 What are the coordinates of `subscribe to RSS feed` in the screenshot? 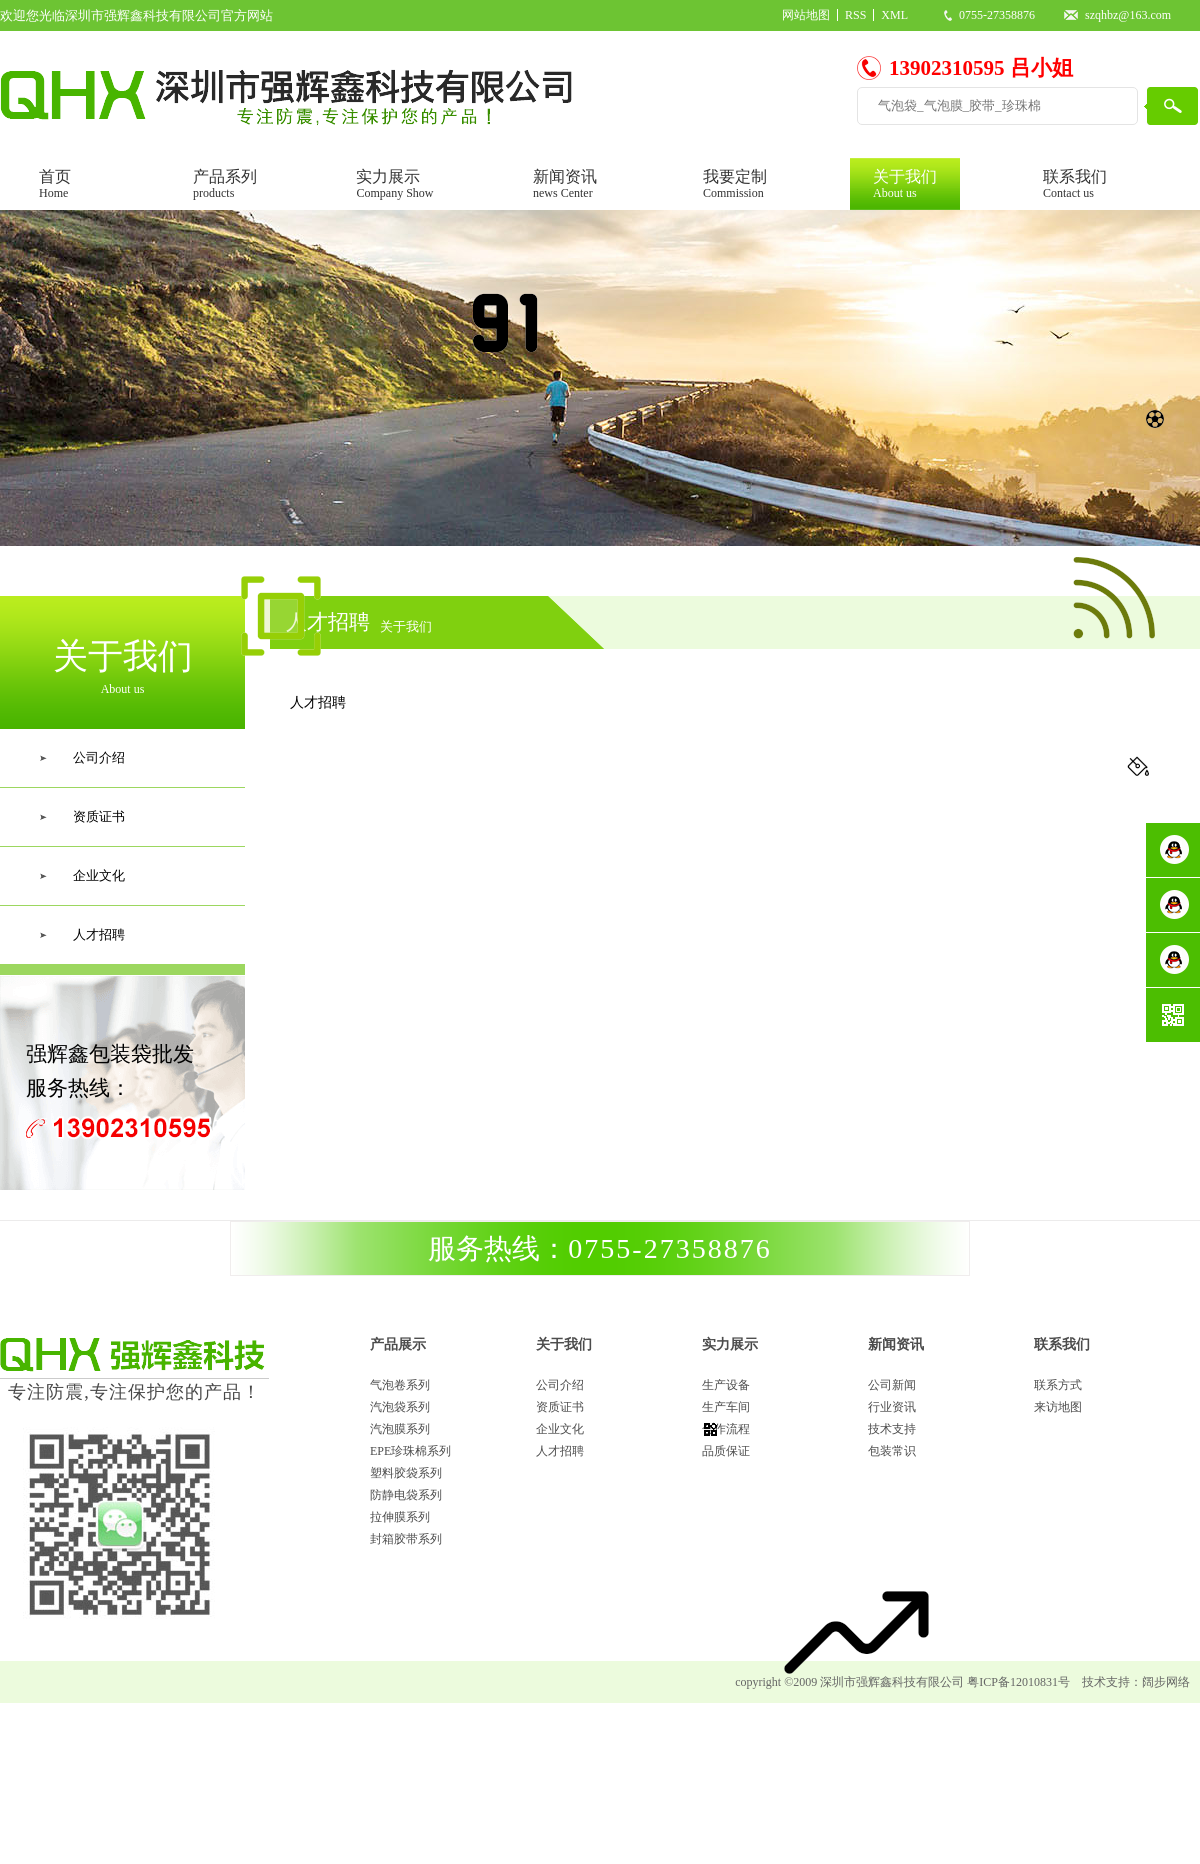 It's located at (1110, 601).